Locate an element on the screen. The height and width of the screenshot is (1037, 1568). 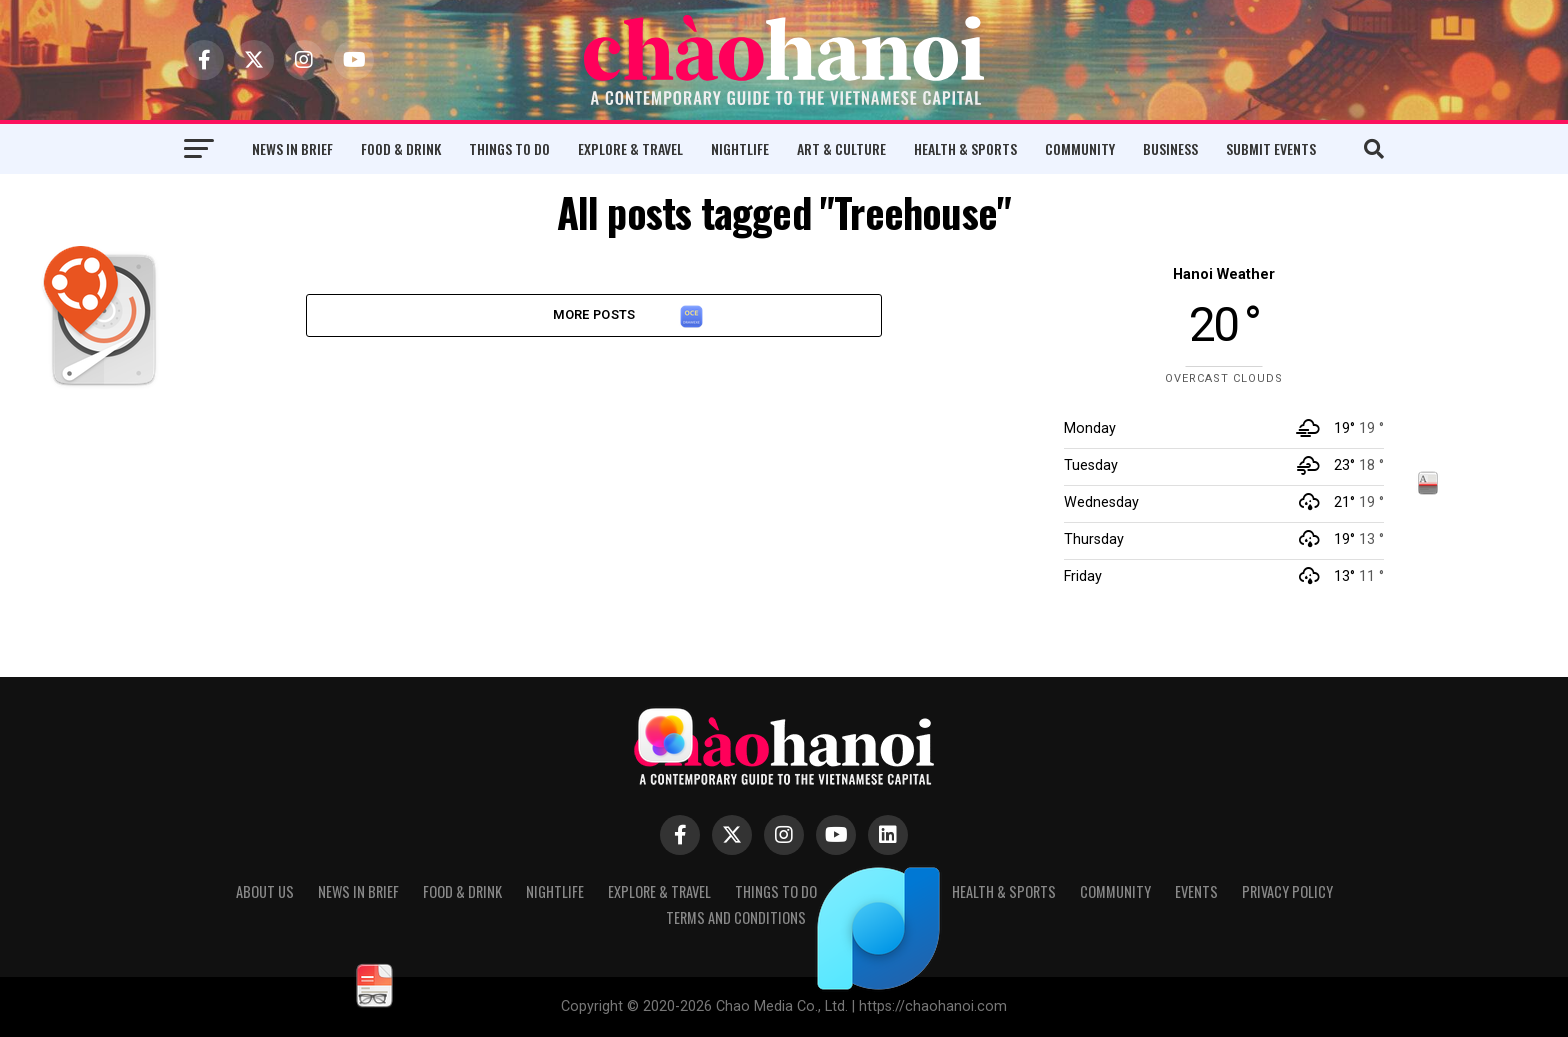
open the TalentOnboard application is located at coordinates (878, 928).